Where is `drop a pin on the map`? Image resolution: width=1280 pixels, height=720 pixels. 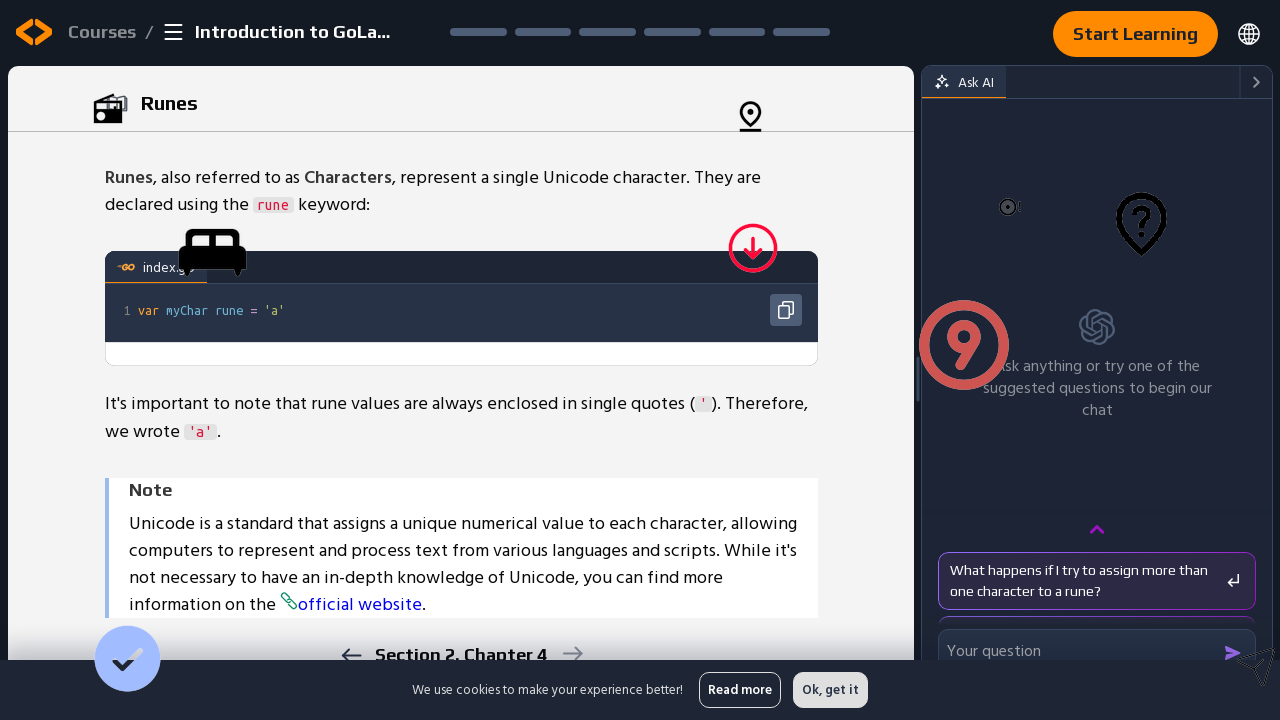
drop a pin on the map is located at coordinates (750, 116).